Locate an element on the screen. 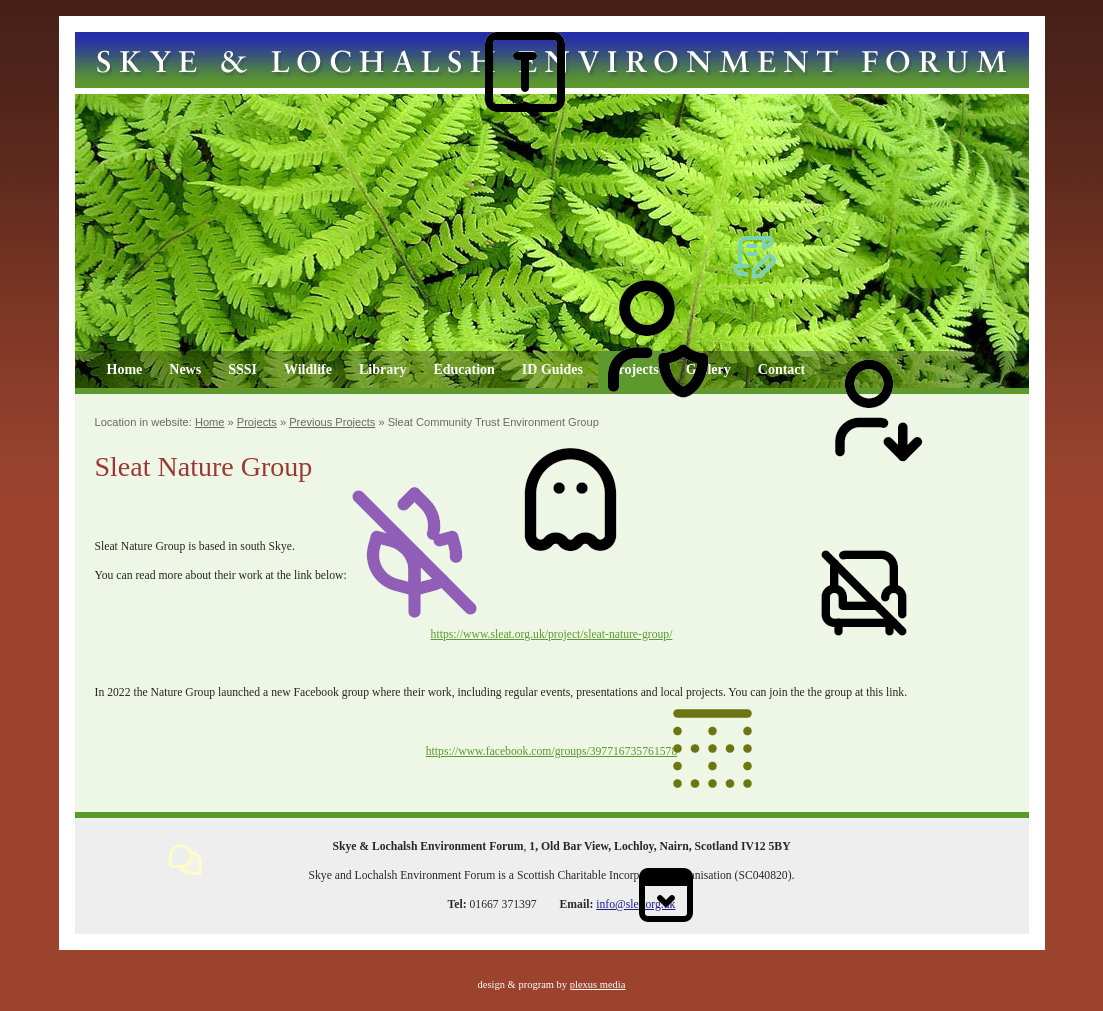  view or manage contracts is located at coordinates (754, 256).